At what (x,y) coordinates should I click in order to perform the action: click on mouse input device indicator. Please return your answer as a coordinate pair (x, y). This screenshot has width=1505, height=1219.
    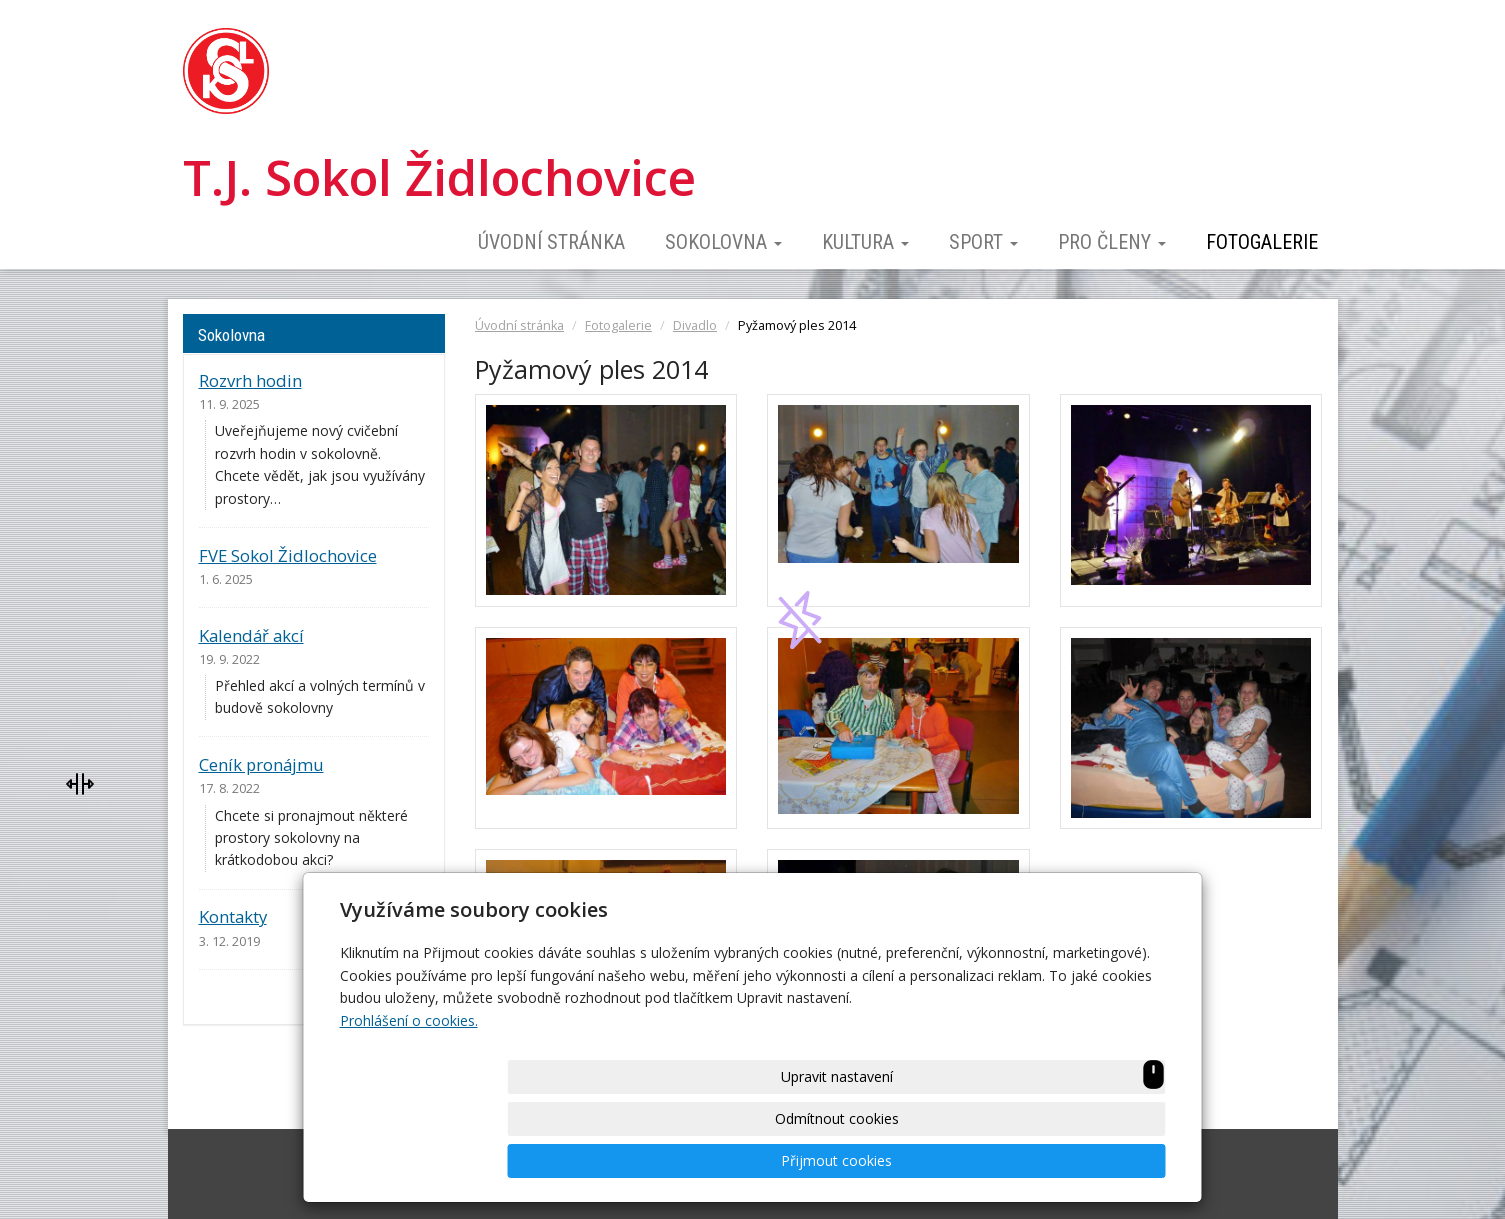
    Looking at the image, I should click on (1153, 1074).